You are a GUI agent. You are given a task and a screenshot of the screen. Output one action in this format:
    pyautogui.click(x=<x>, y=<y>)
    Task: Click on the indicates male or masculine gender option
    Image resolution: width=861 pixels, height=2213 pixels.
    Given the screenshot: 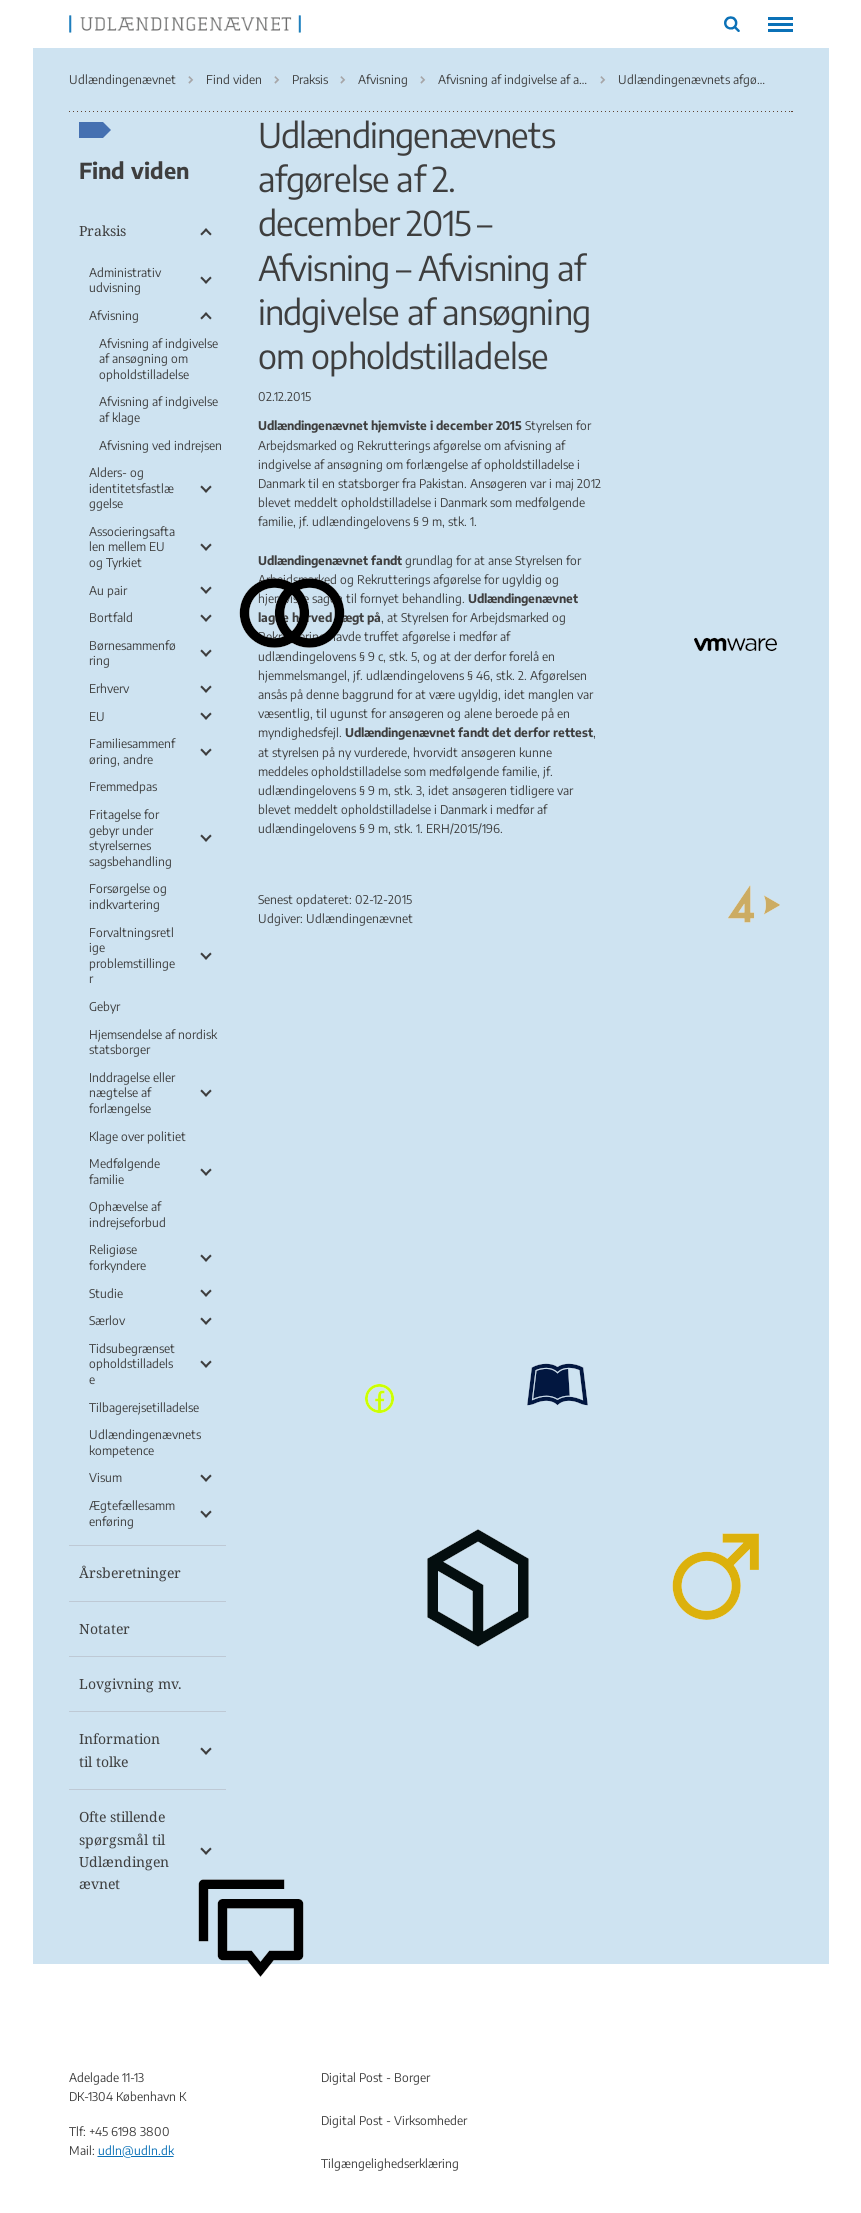 What is the action you would take?
    pyautogui.click(x=713, y=1574)
    